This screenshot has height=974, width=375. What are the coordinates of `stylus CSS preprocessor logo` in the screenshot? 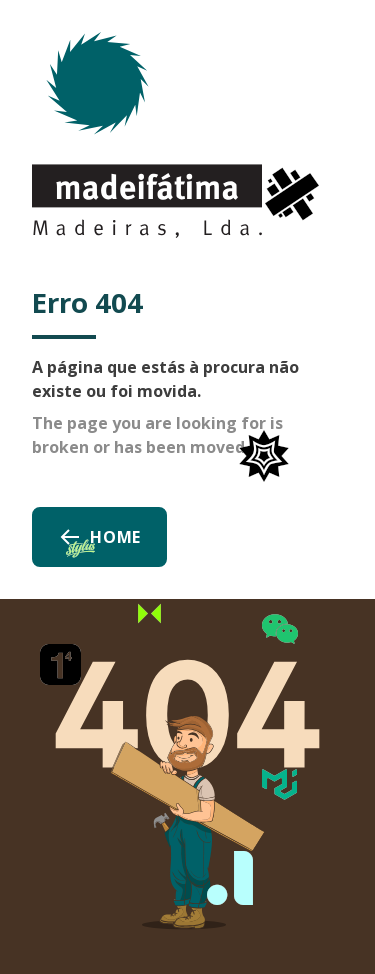 It's located at (80, 548).